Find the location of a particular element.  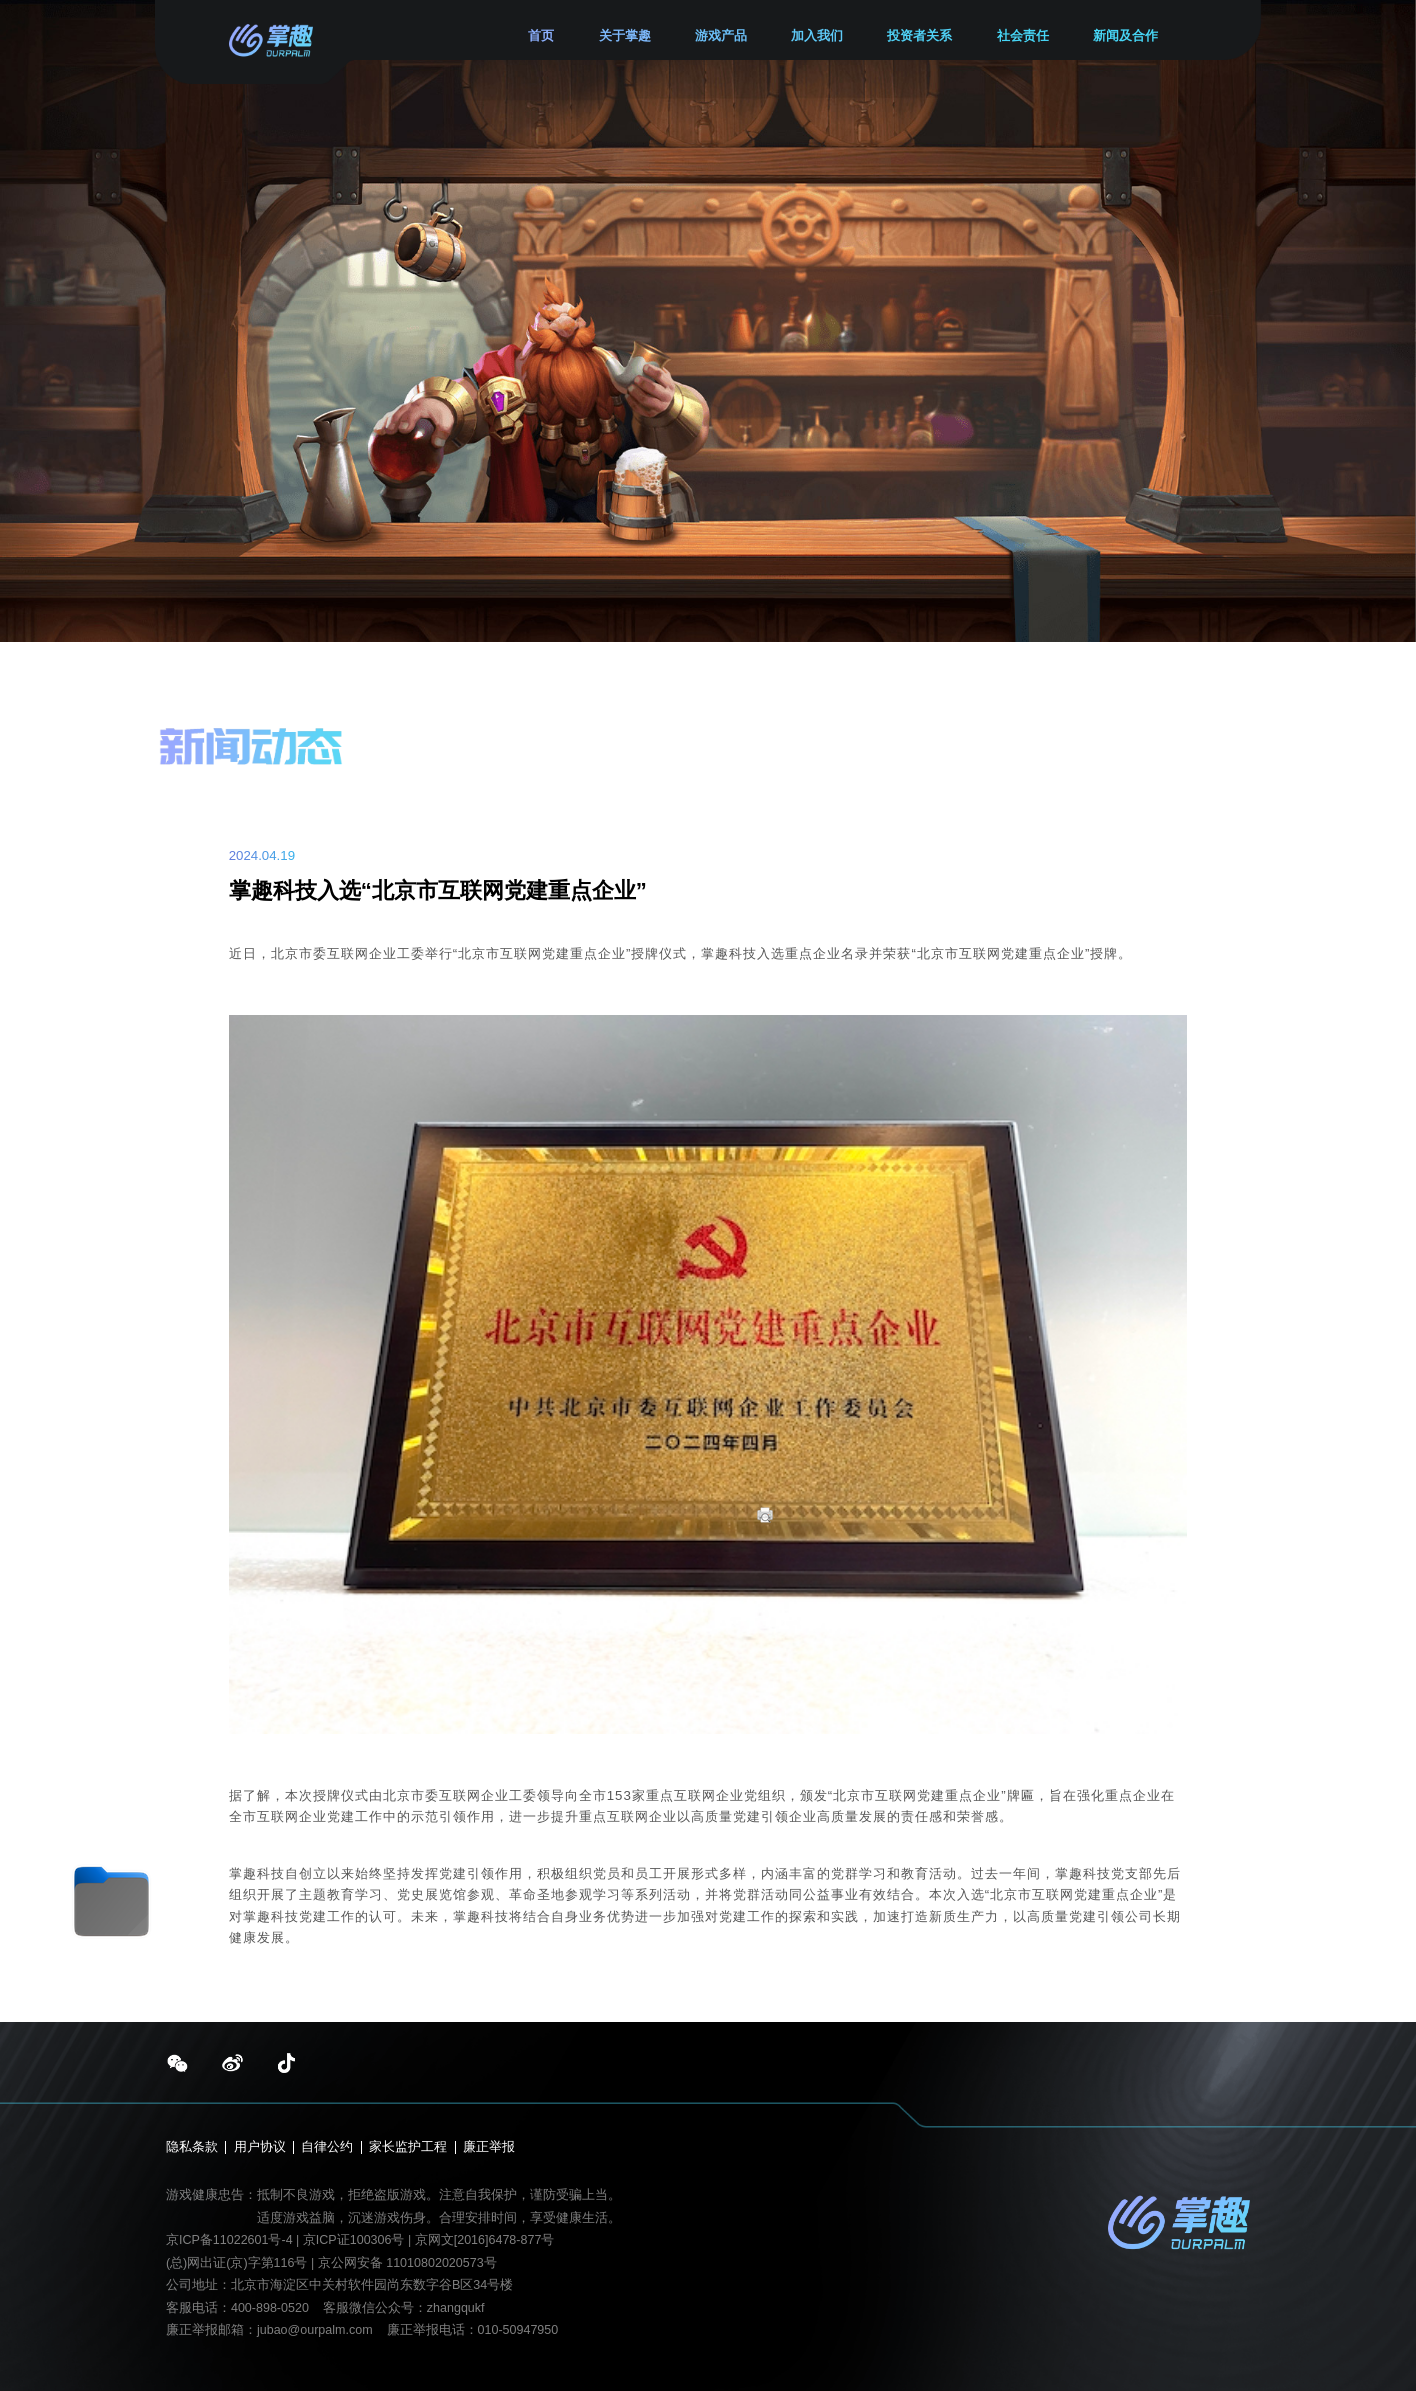

preview document before printing is located at coordinates (765, 1515).